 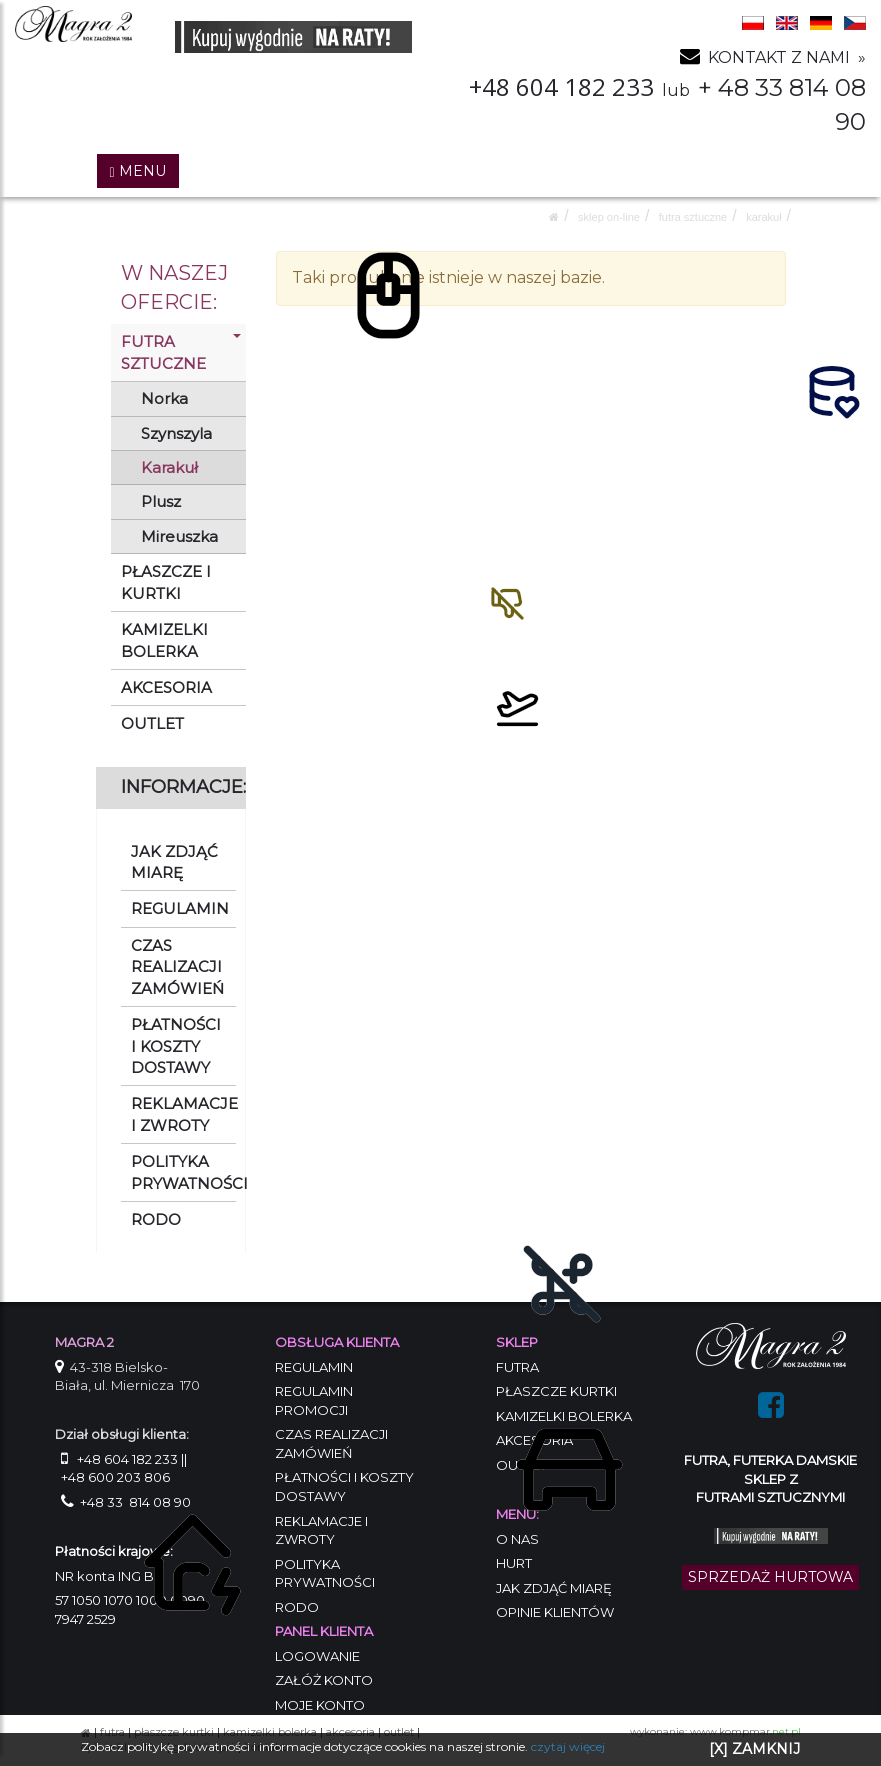 What do you see at coordinates (388, 295) in the screenshot?
I see `middle mouse button click action` at bounding box center [388, 295].